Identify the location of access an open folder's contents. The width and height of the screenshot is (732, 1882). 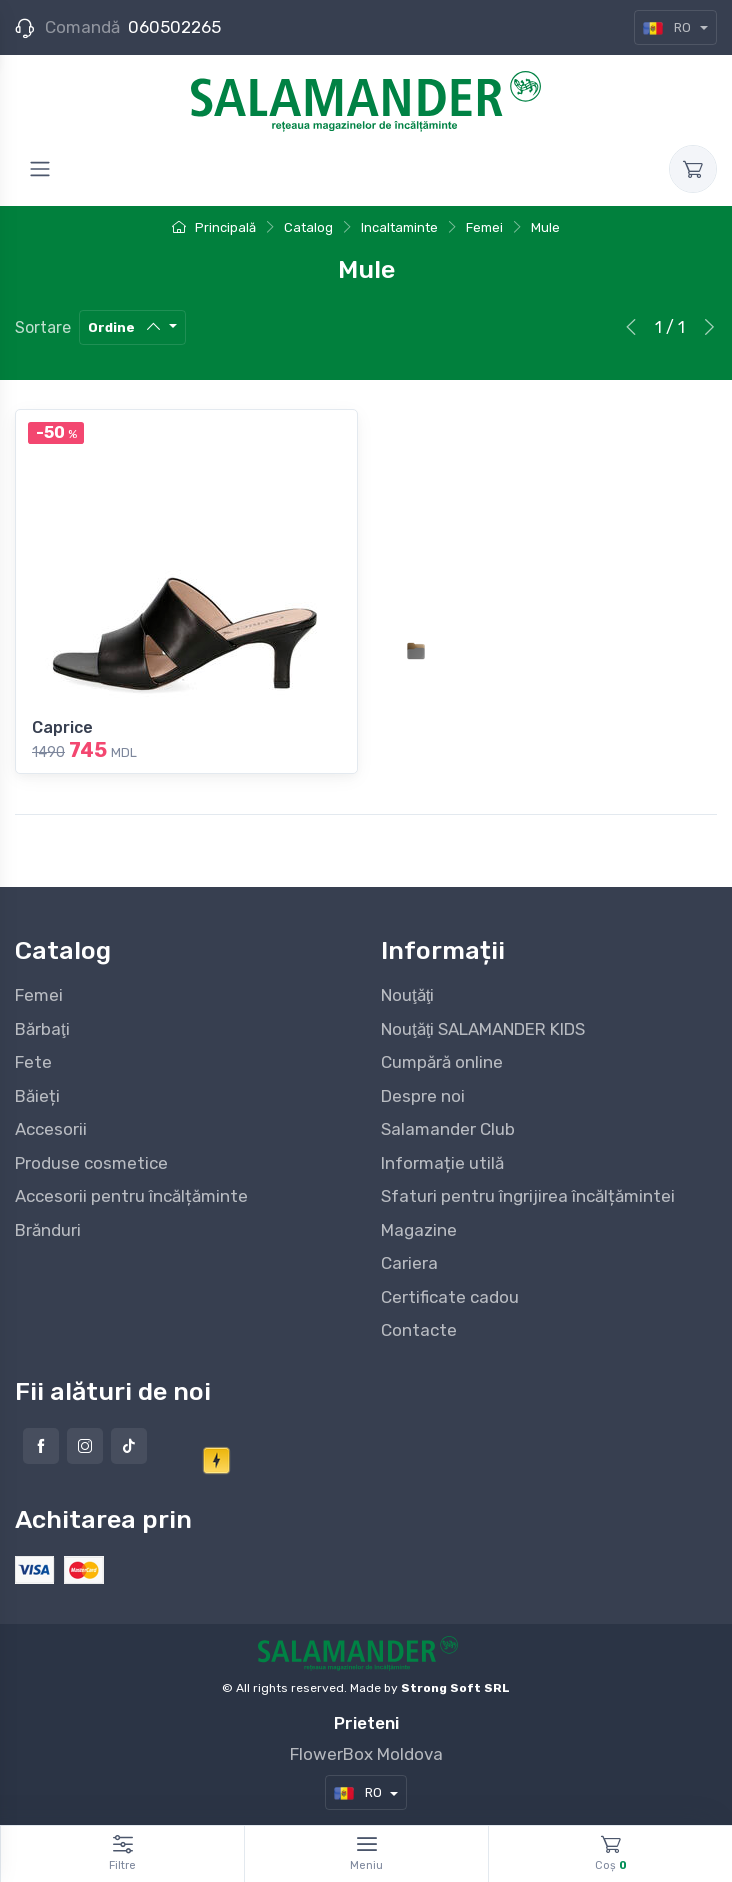
(416, 651).